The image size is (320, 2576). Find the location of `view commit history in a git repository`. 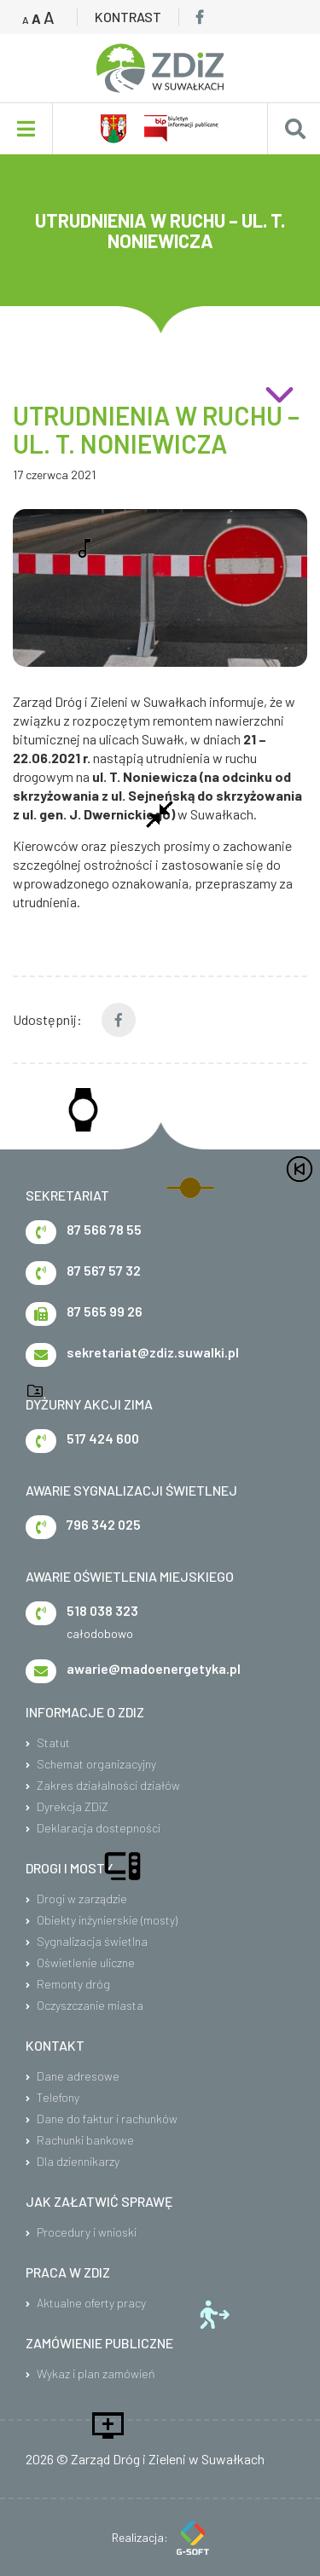

view commit history in a git repository is located at coordinates (190, 1188).